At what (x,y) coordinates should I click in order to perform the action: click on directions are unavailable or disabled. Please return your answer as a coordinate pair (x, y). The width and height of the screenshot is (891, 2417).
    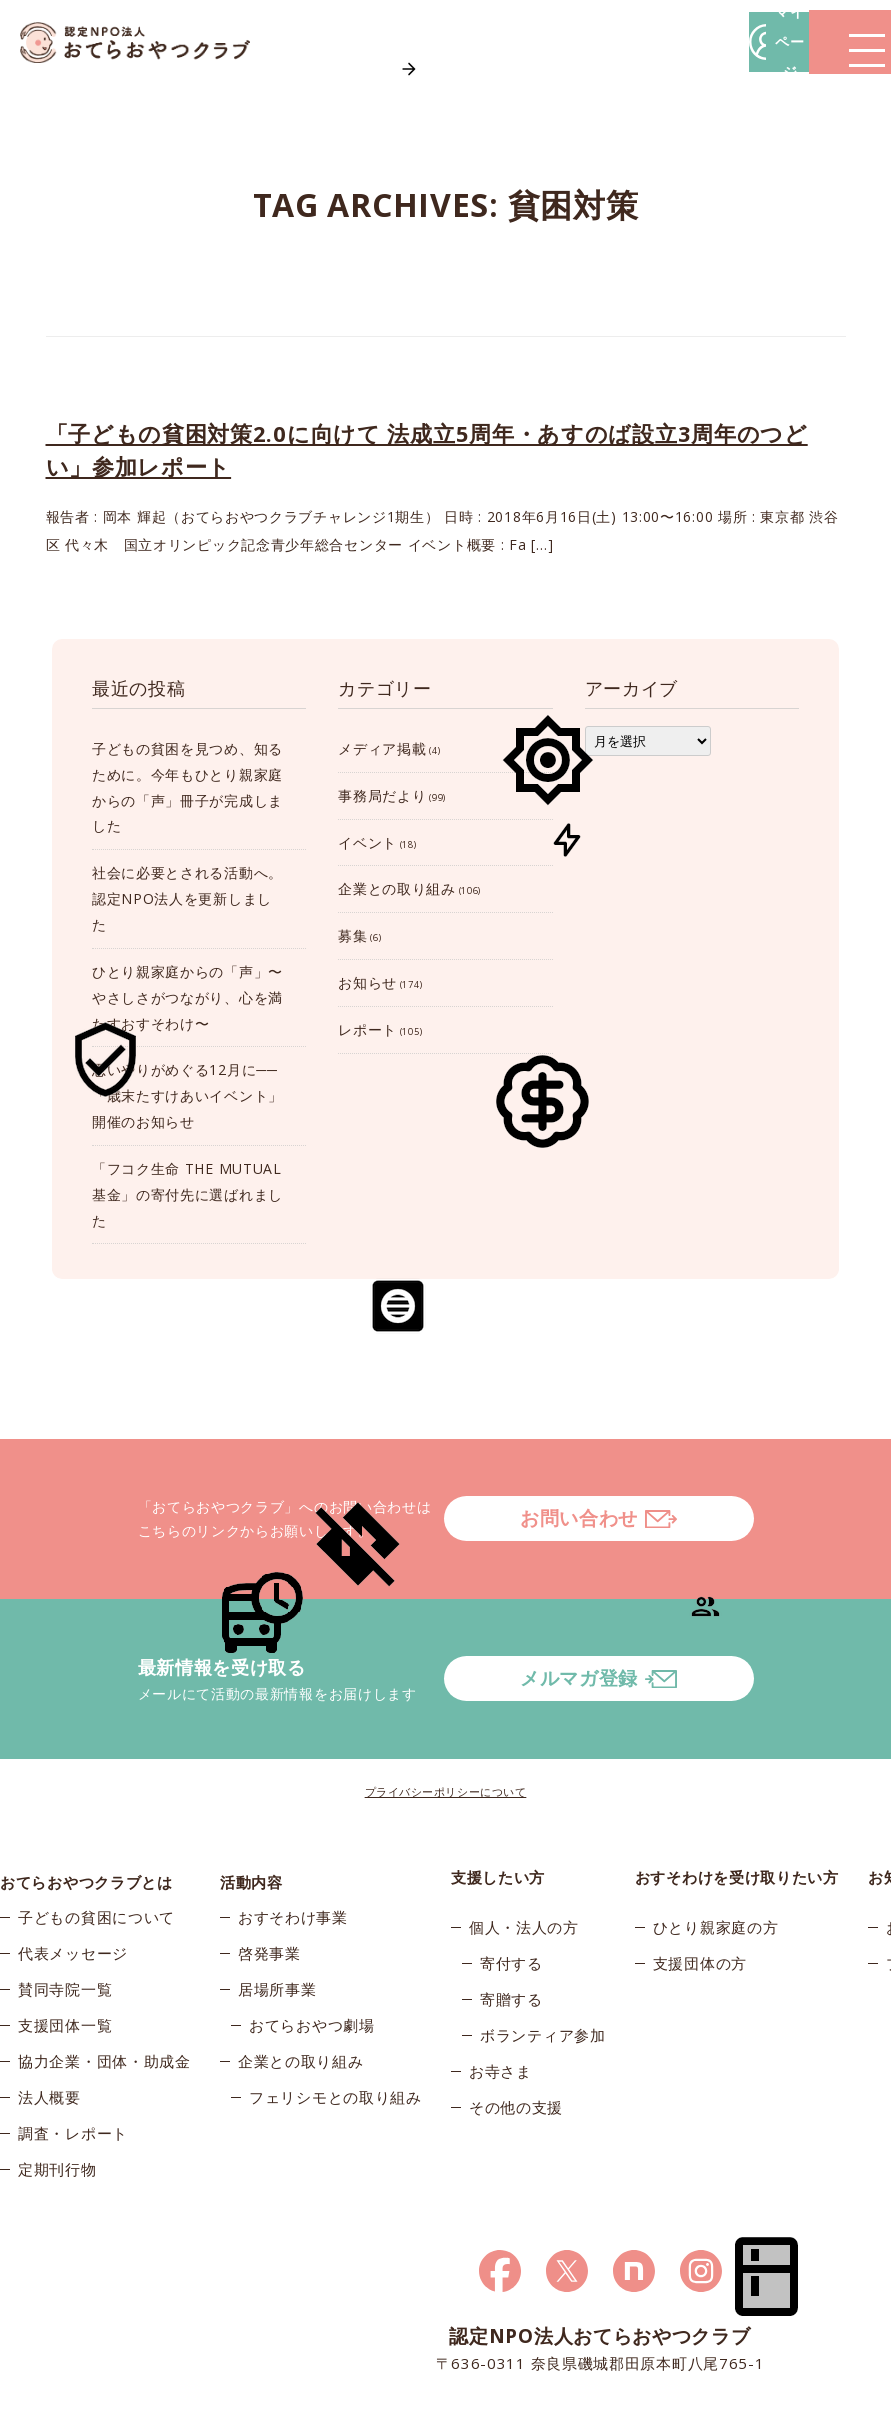
    Looking at the image, I should click on (358, 1544).